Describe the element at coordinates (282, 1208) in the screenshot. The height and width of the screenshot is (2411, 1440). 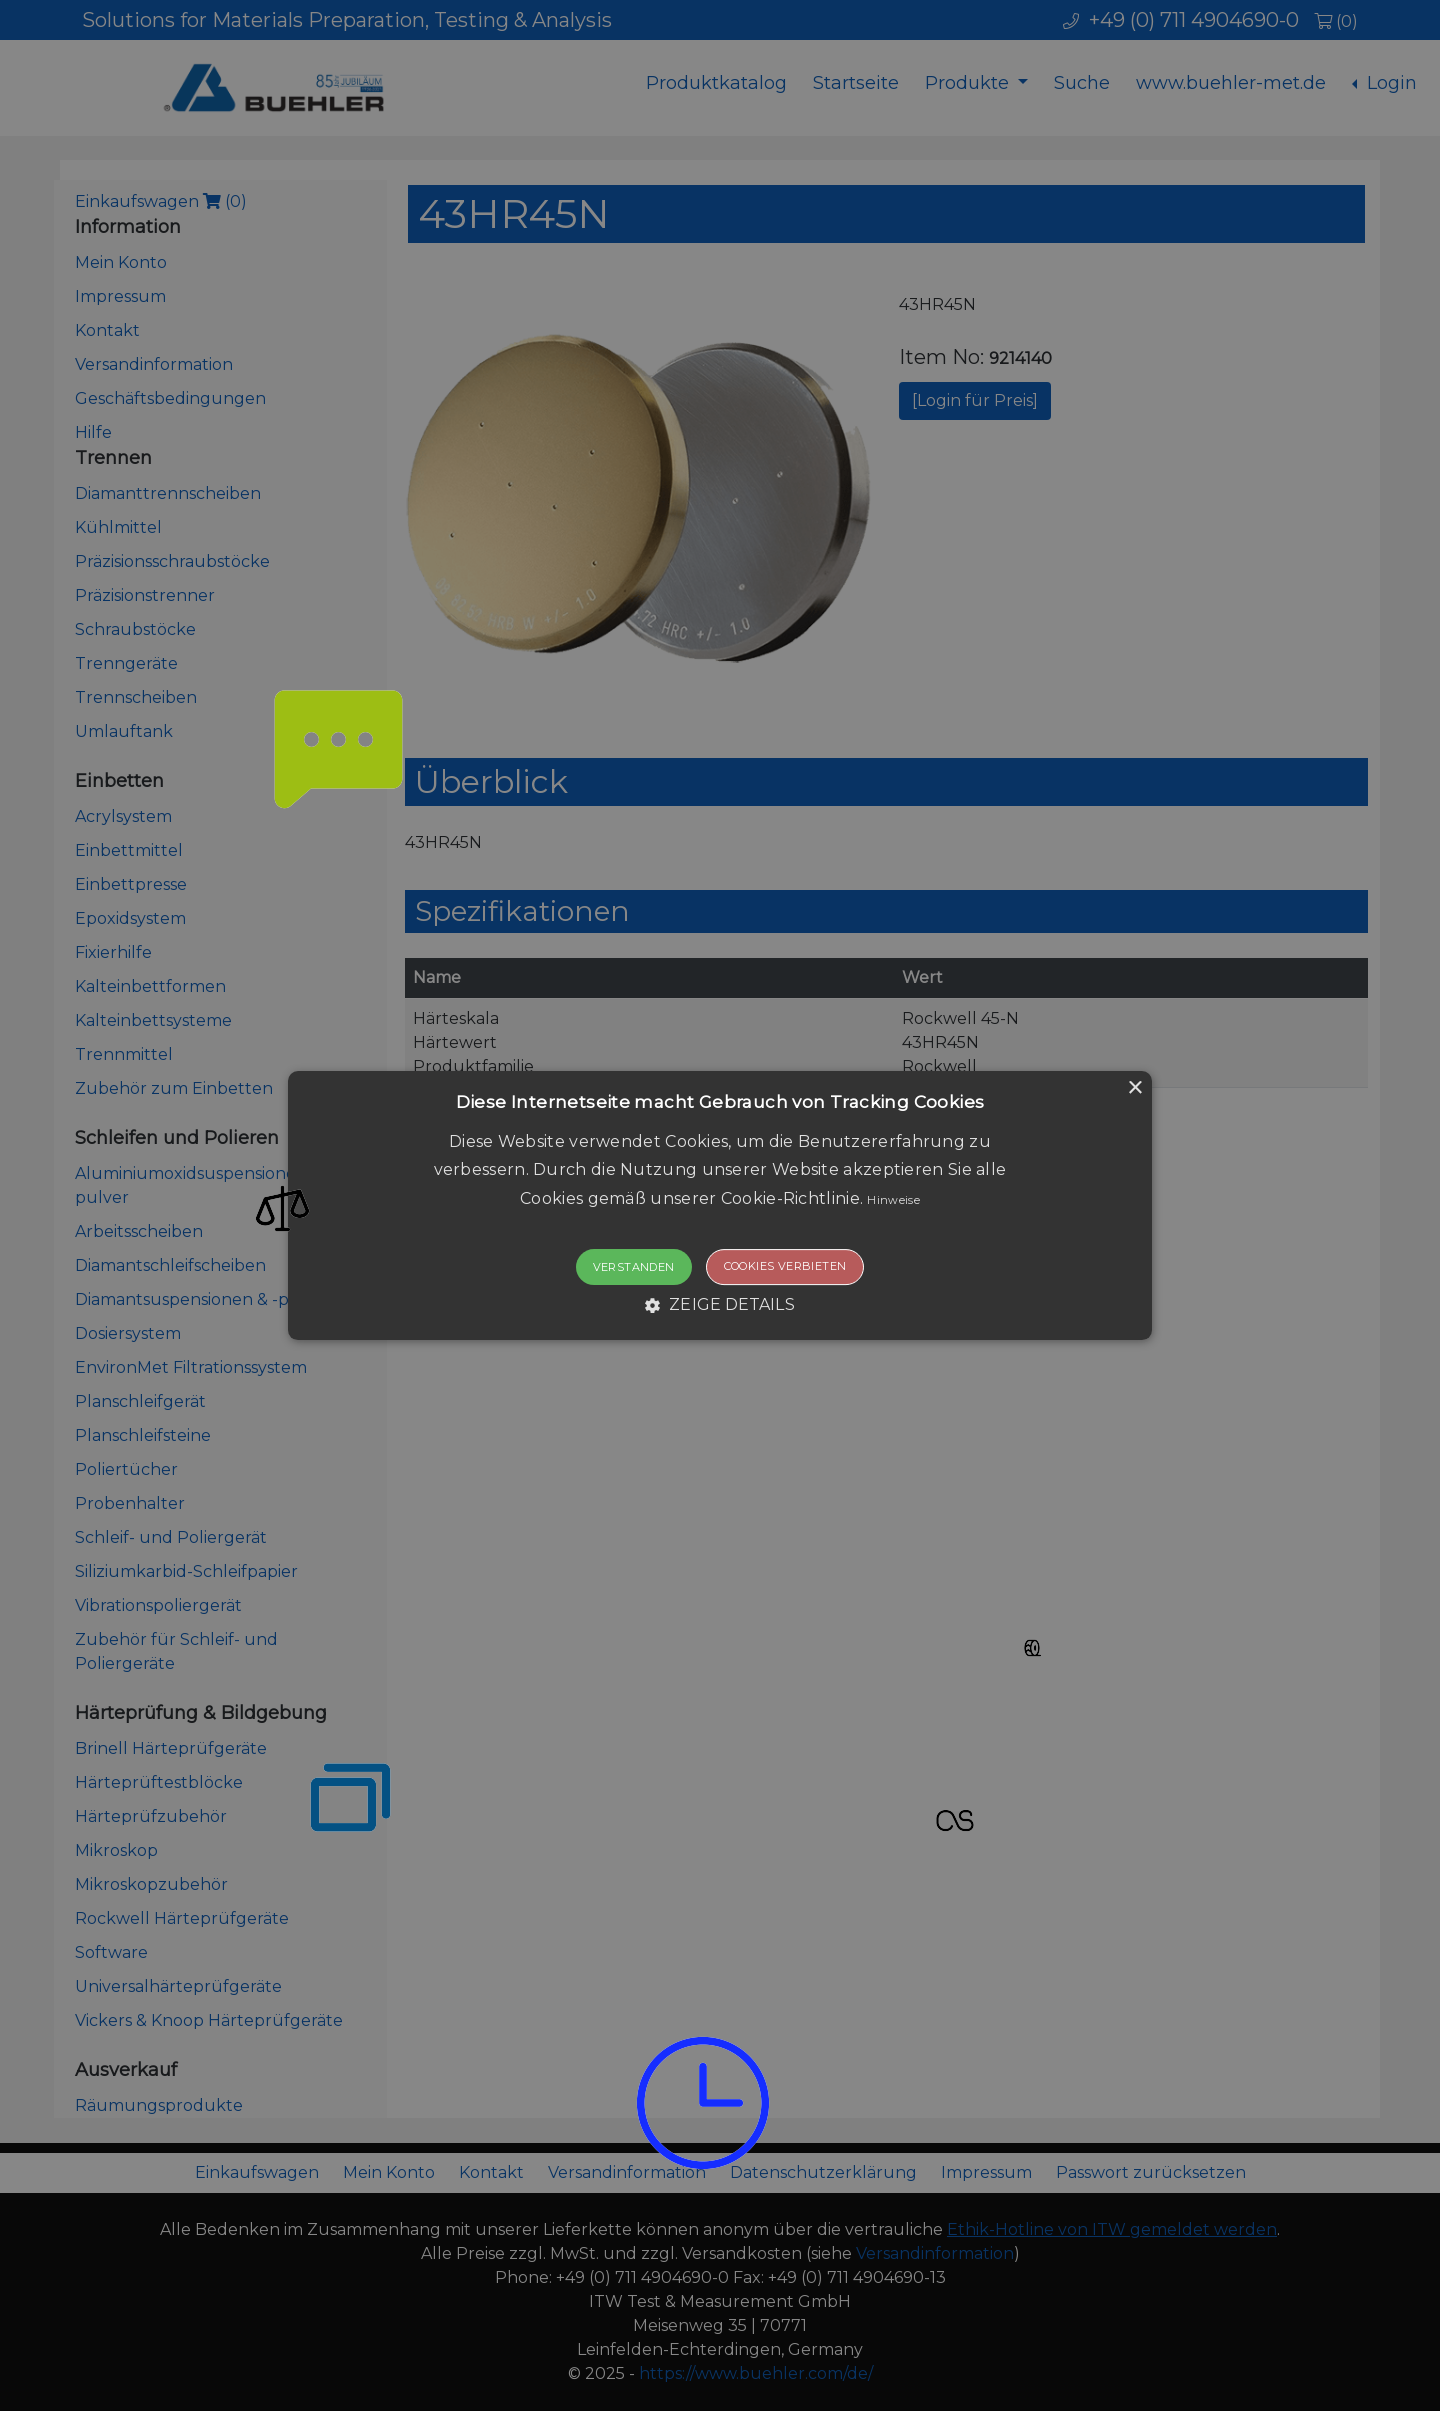
I see `access legal or terms of service information` at that location.